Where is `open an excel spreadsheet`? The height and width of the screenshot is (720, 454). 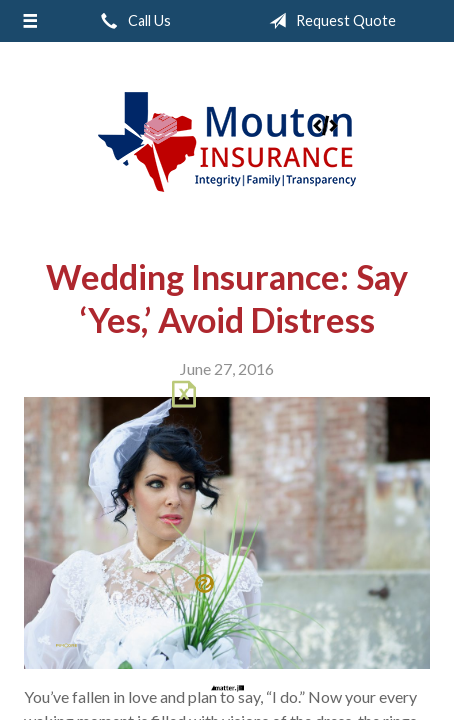 open an excel spreadsheet is located at coordinates (184, 394).